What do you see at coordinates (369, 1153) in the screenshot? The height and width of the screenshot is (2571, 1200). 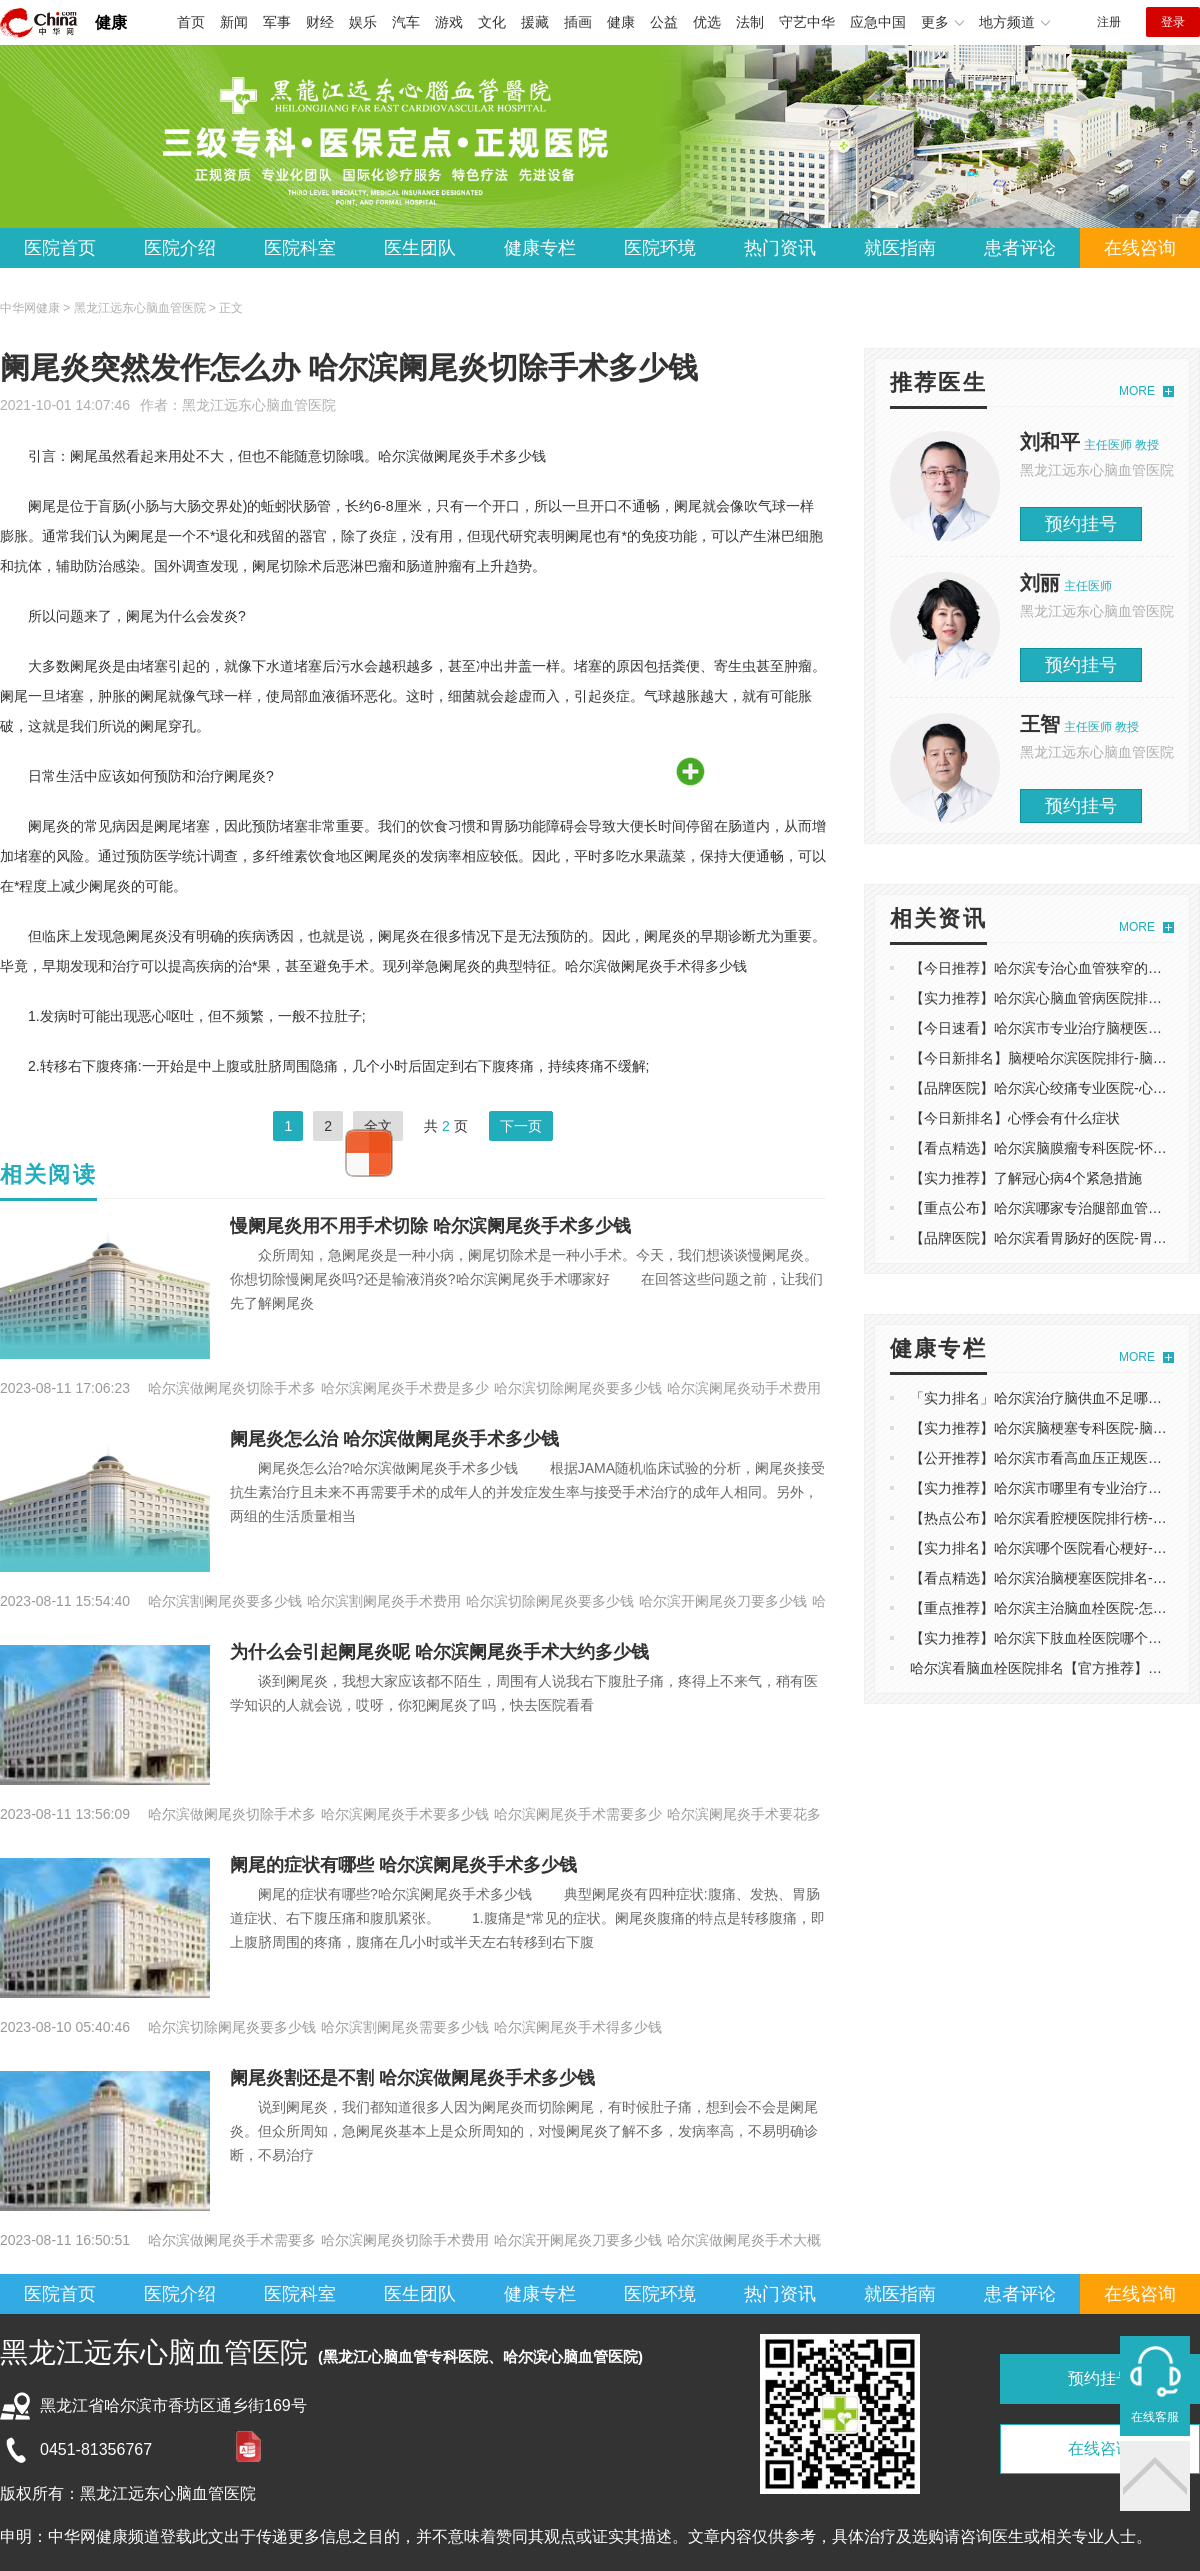 I see `switch to the bottom-left workspace` at bounding box center [369, 1153].